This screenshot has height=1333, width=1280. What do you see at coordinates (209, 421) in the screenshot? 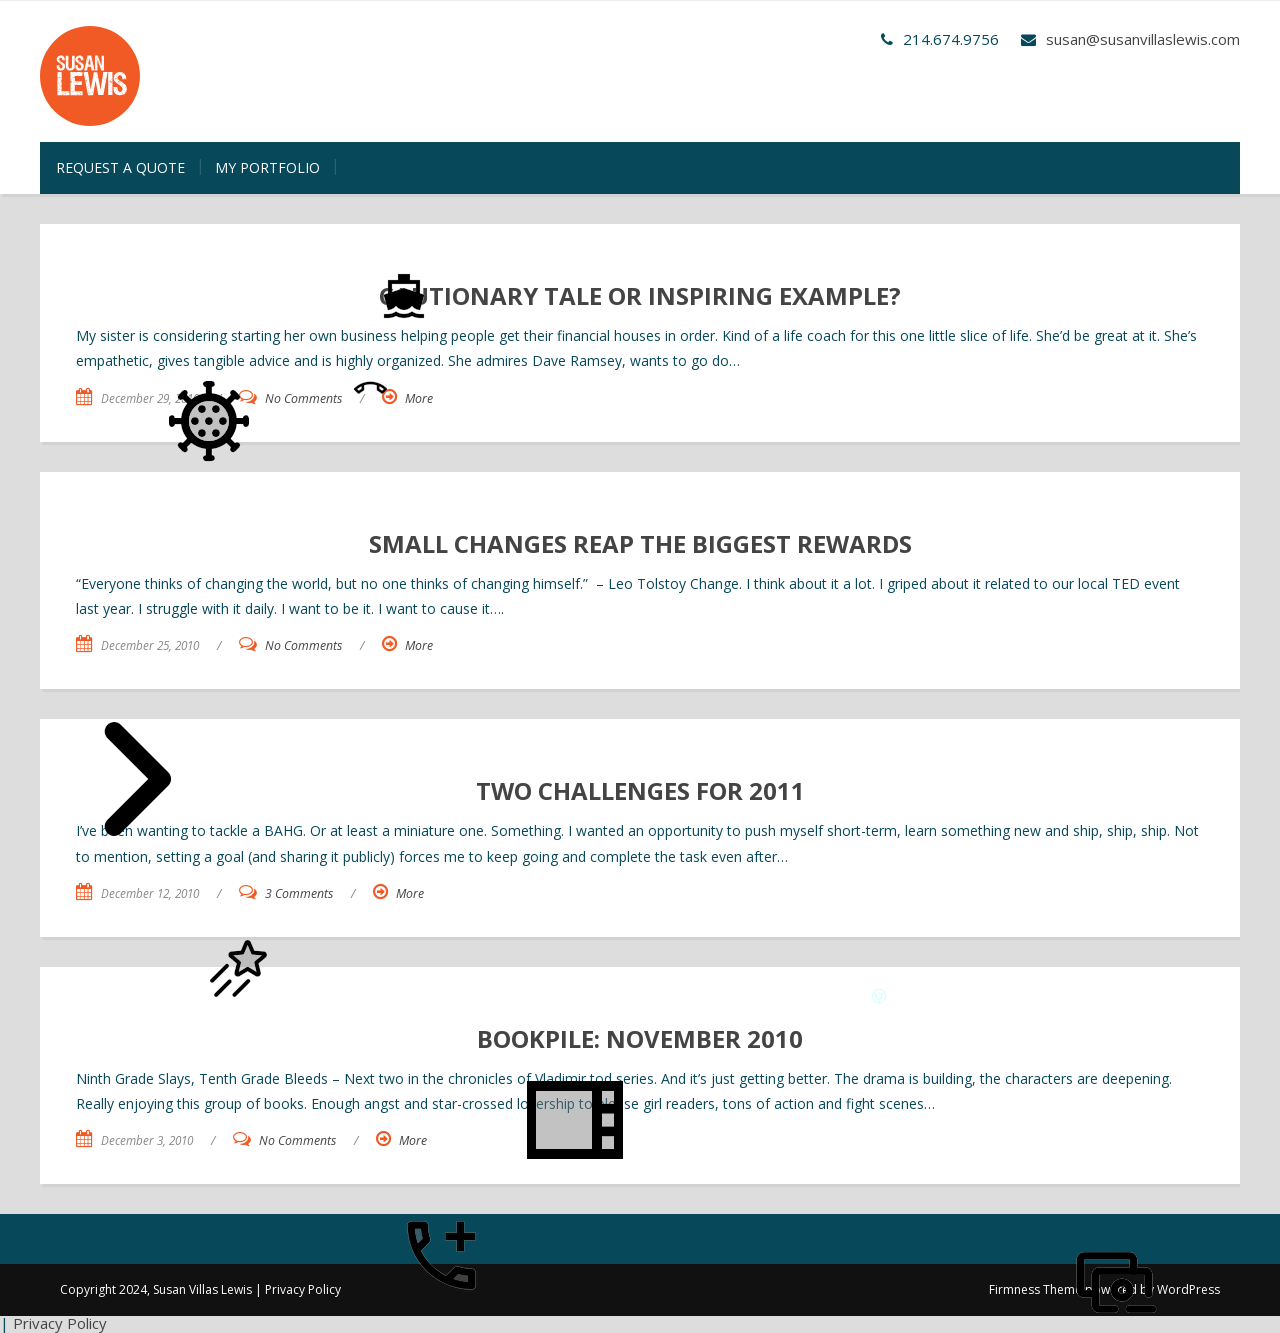
I see `indicates covid-19 or coronavirus-related content` at bounding box center [209, 421].